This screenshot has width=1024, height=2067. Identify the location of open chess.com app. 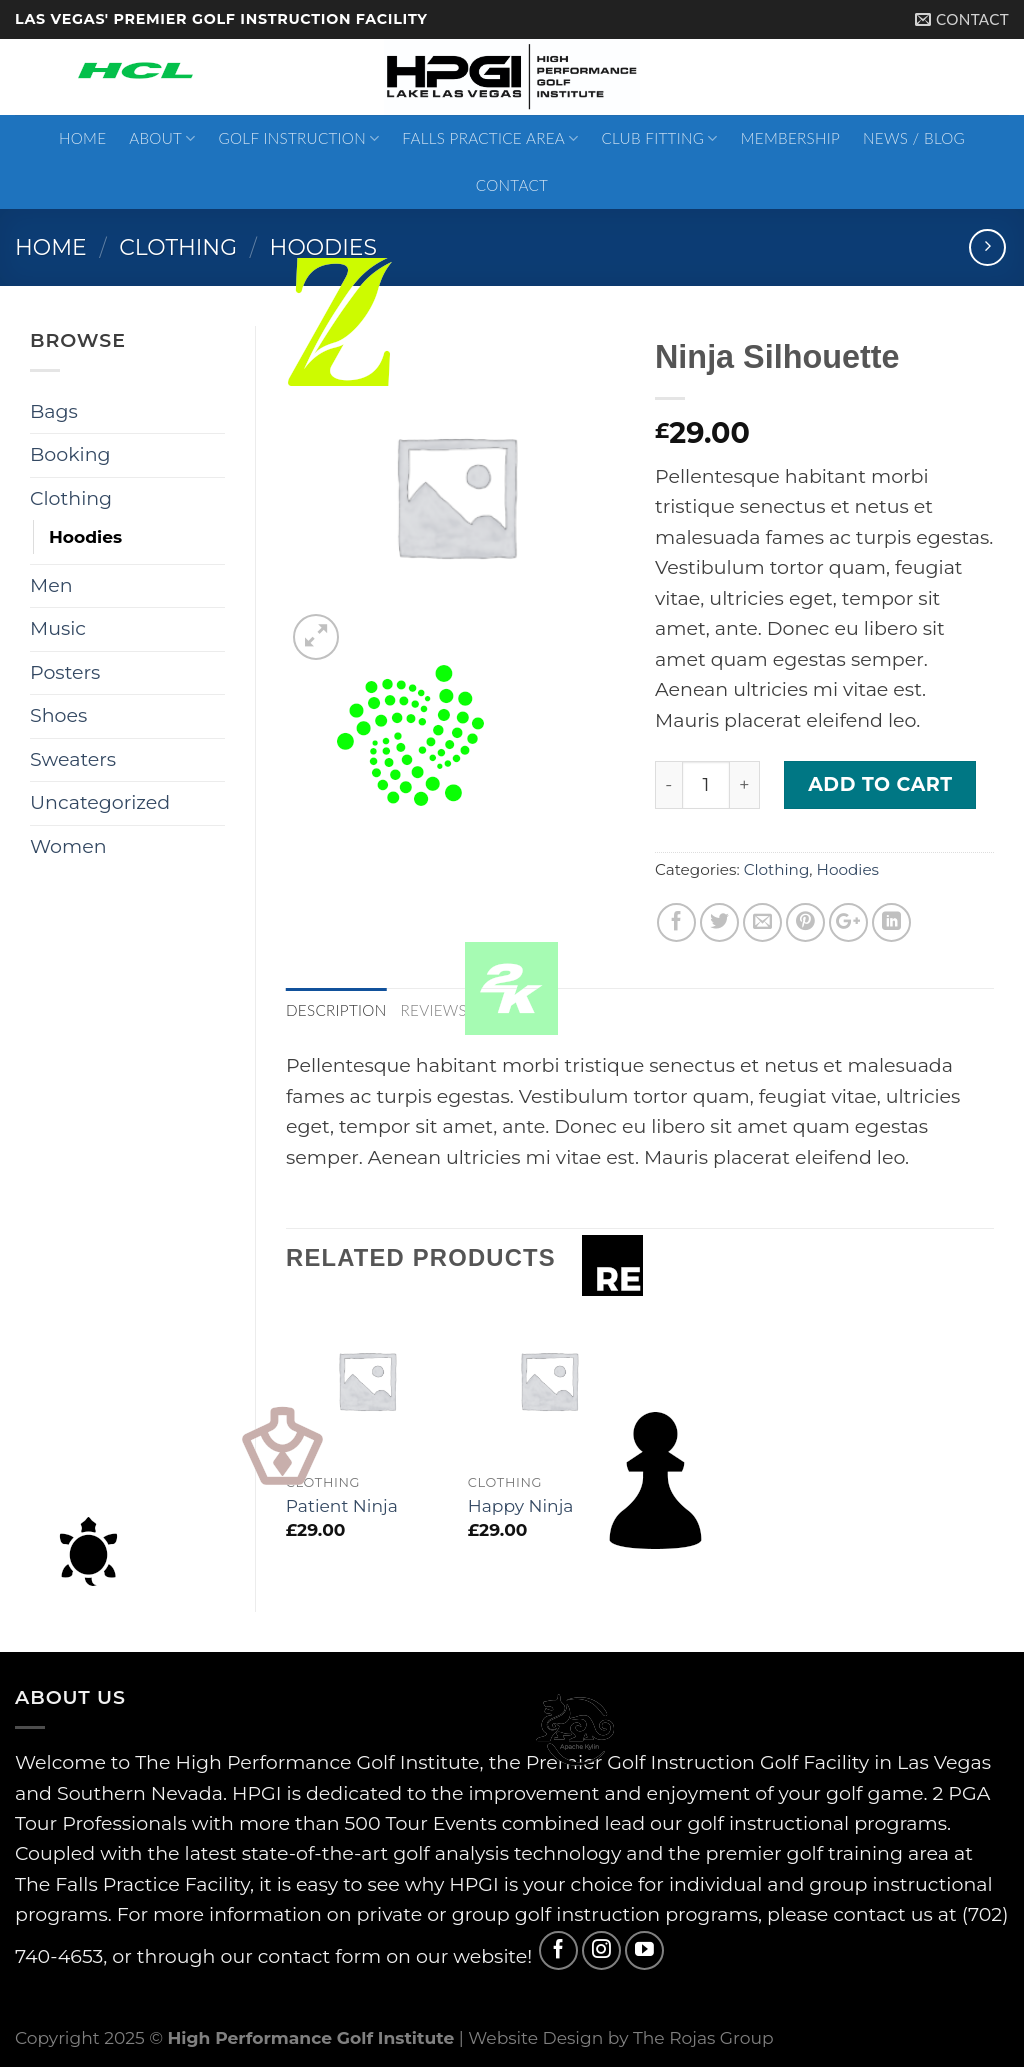
(655, 1480).